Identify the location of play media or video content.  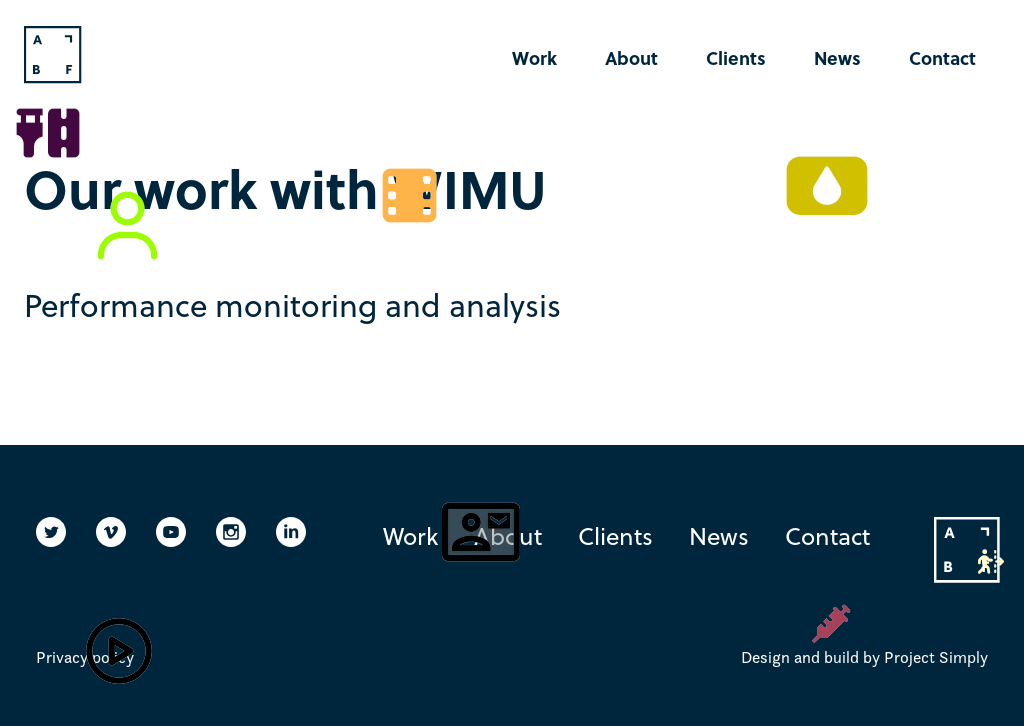
(119, 651).